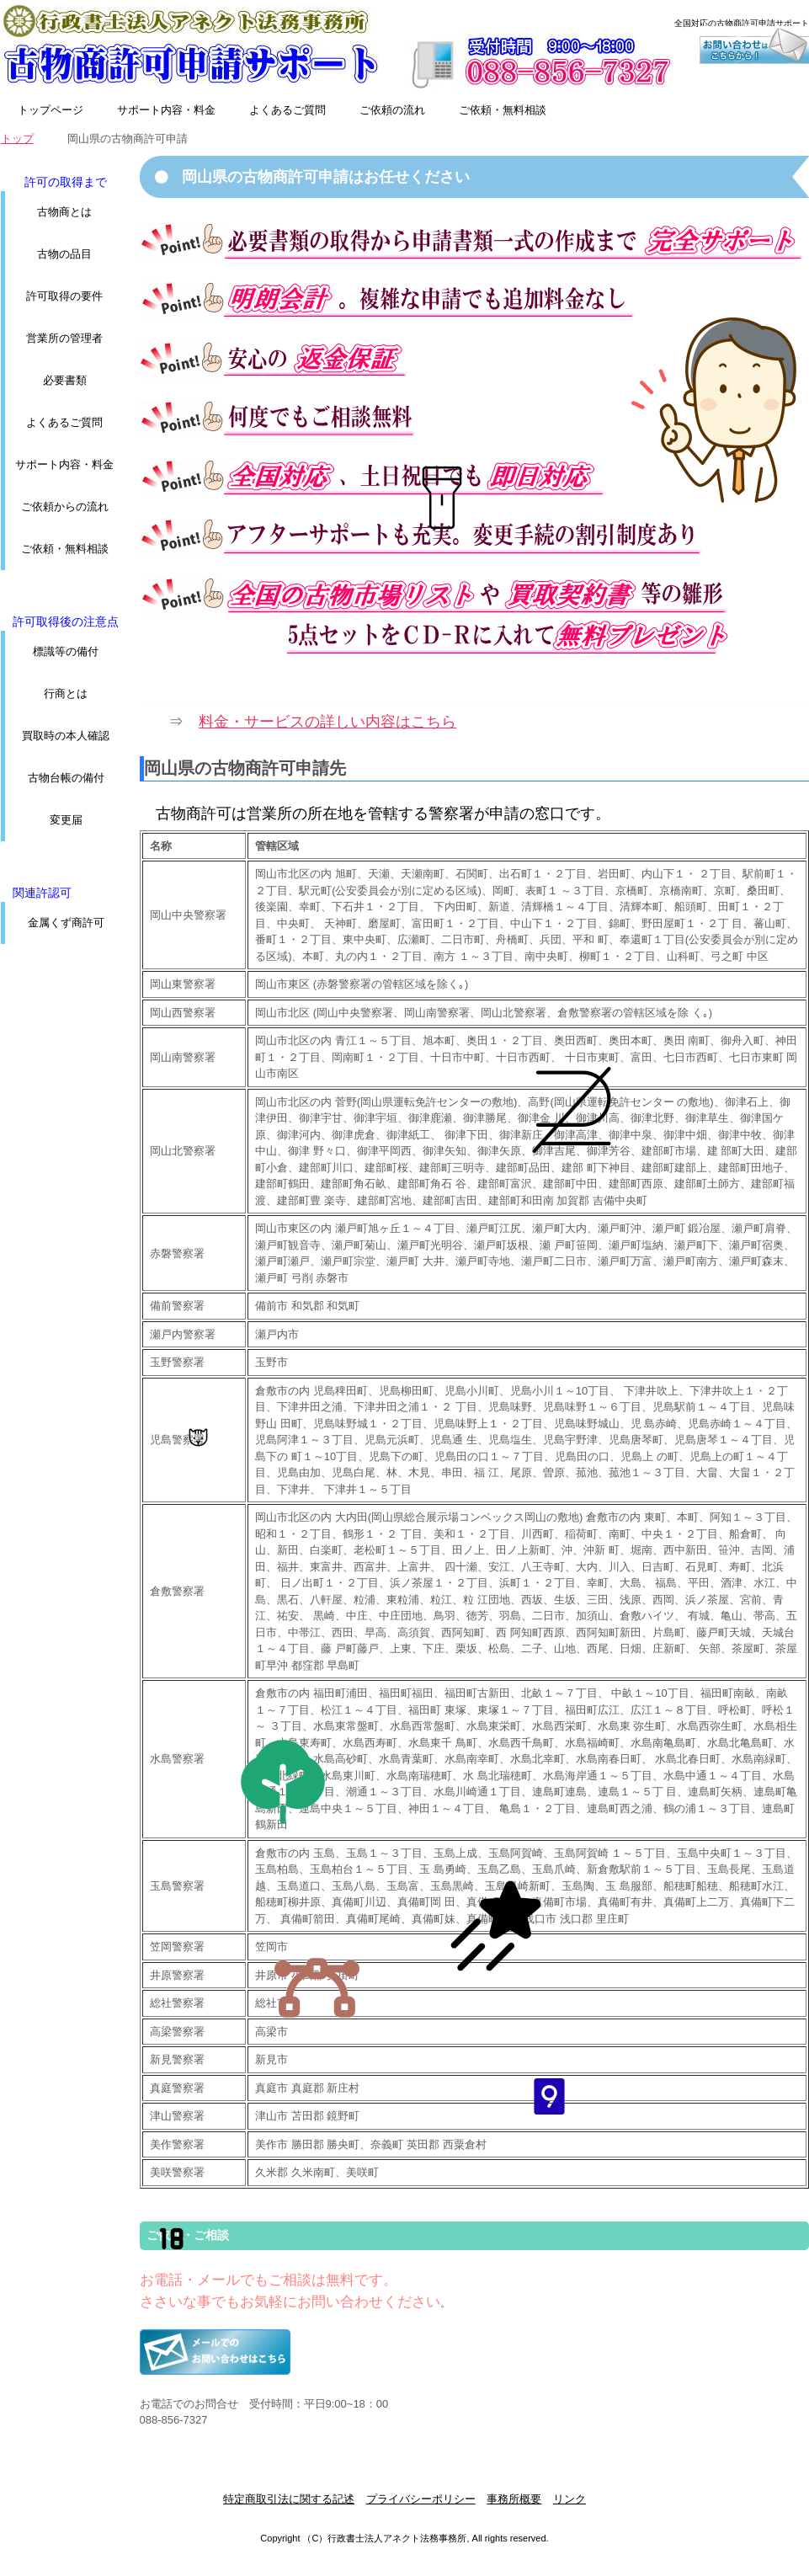 This screenshot has width=809, height=2576. I want to click on view parks or nature areas on a map, so click(283, 1782).